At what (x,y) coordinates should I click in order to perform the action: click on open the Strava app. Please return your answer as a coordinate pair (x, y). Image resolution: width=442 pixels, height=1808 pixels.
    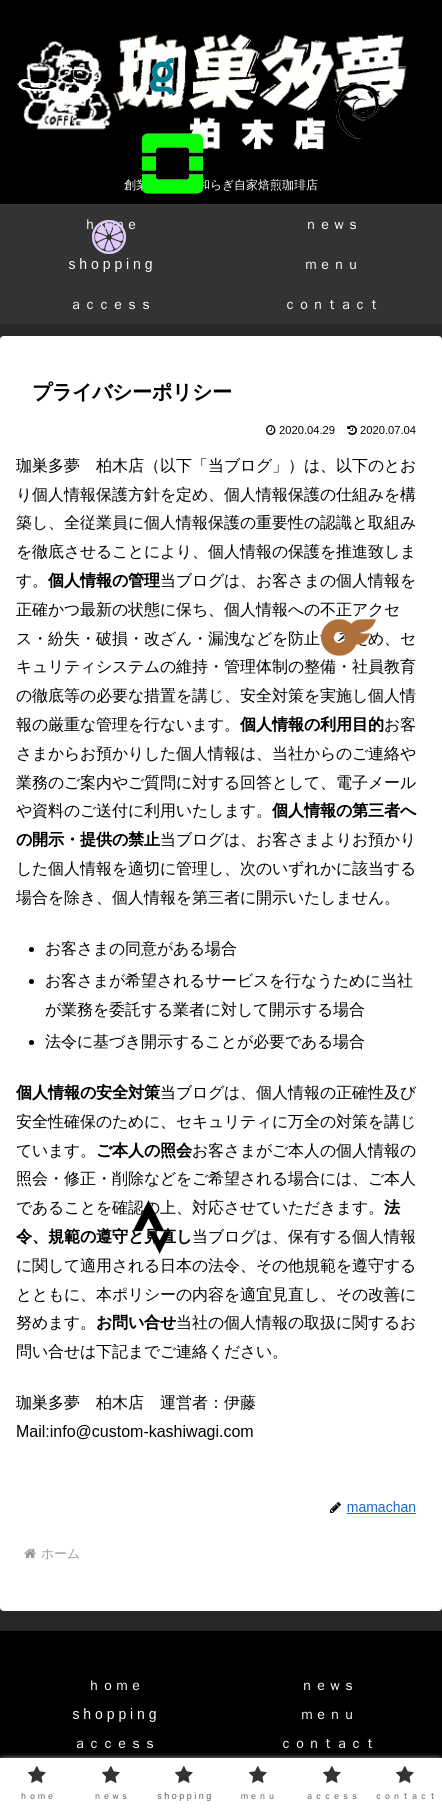
    Looking at the image, I should click on (152, 1227).